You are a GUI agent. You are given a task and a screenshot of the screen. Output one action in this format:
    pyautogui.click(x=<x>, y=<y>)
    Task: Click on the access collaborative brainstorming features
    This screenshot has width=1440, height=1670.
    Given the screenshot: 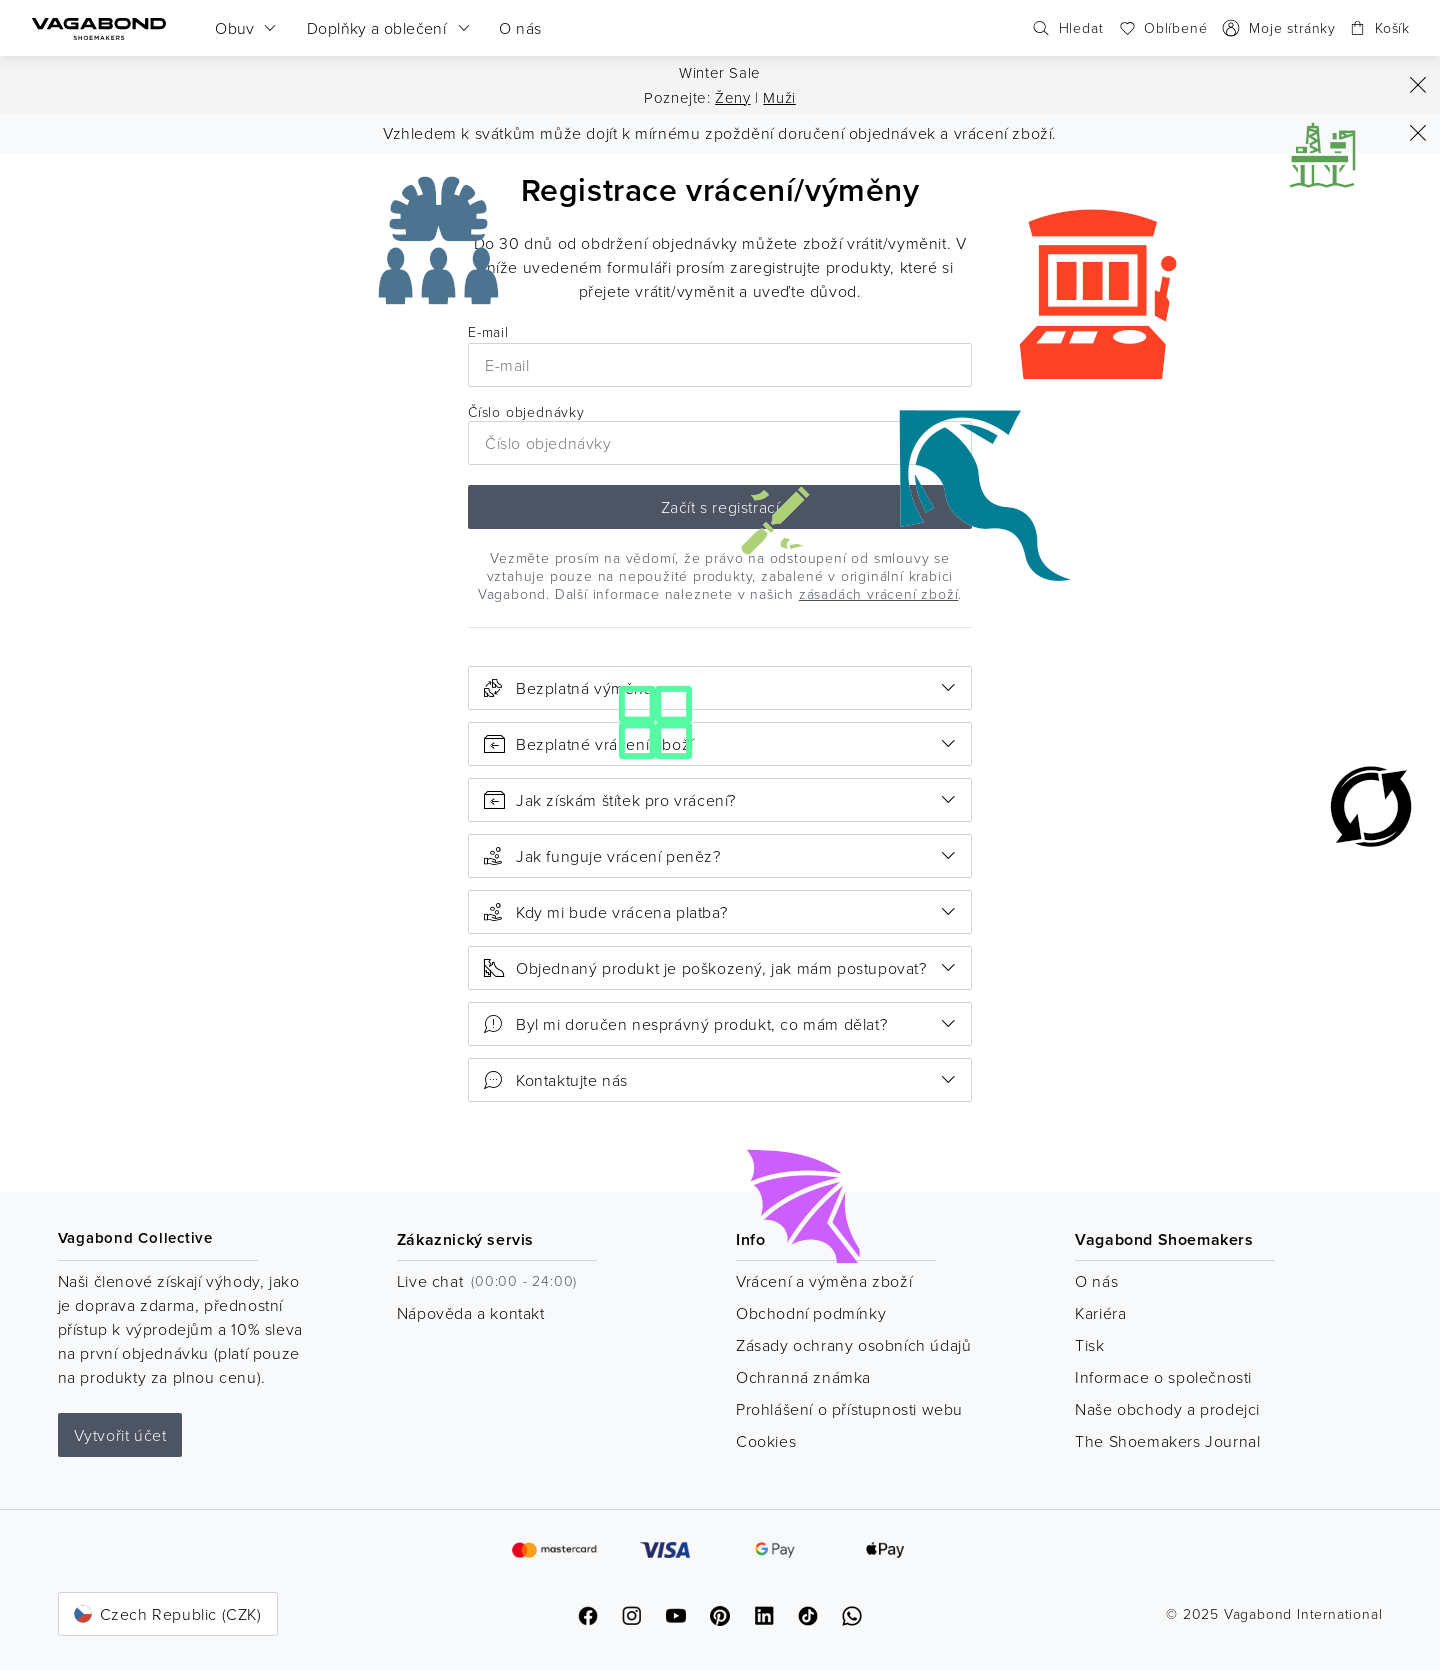 What is the action you would take?
    pyautogui.click(x=438, y=240)
    